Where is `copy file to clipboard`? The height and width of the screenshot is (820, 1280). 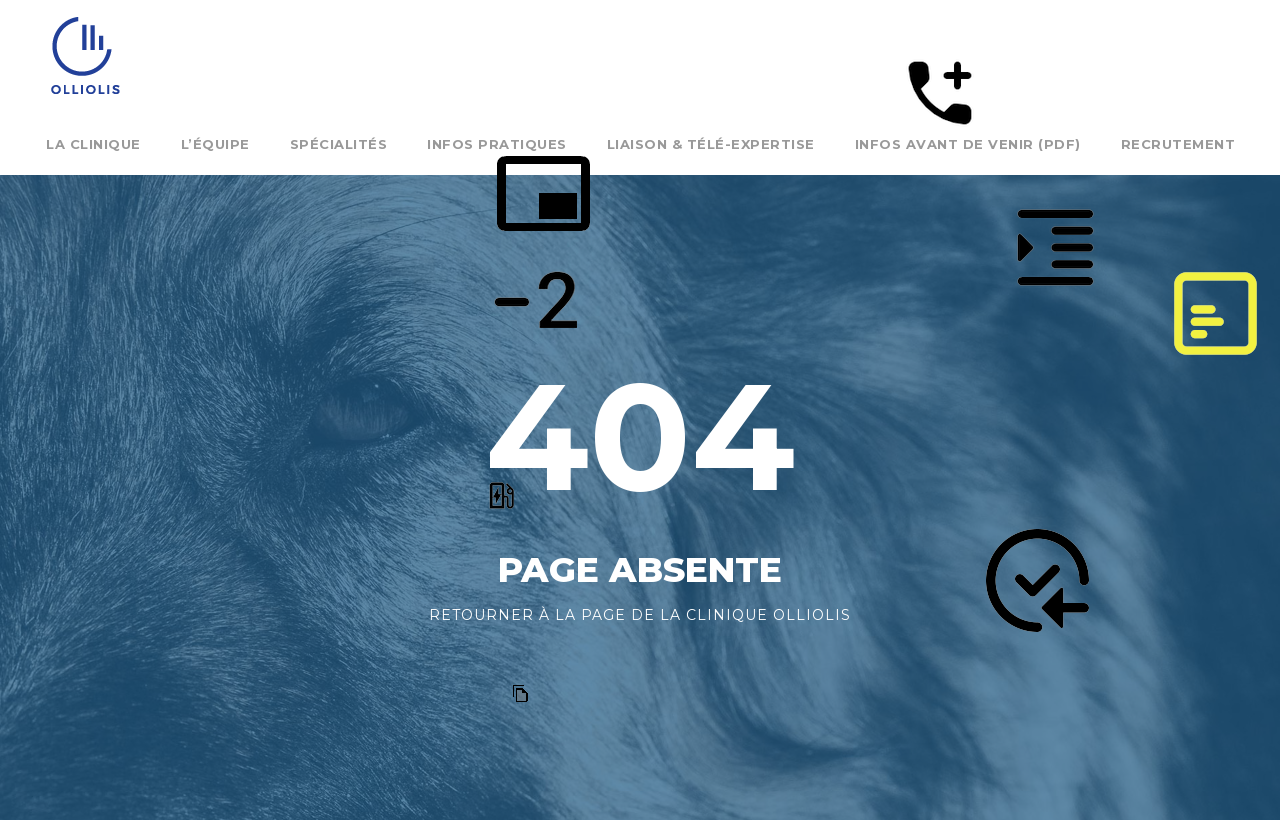
copy file to clipboard is located at coordinates (520, 693).